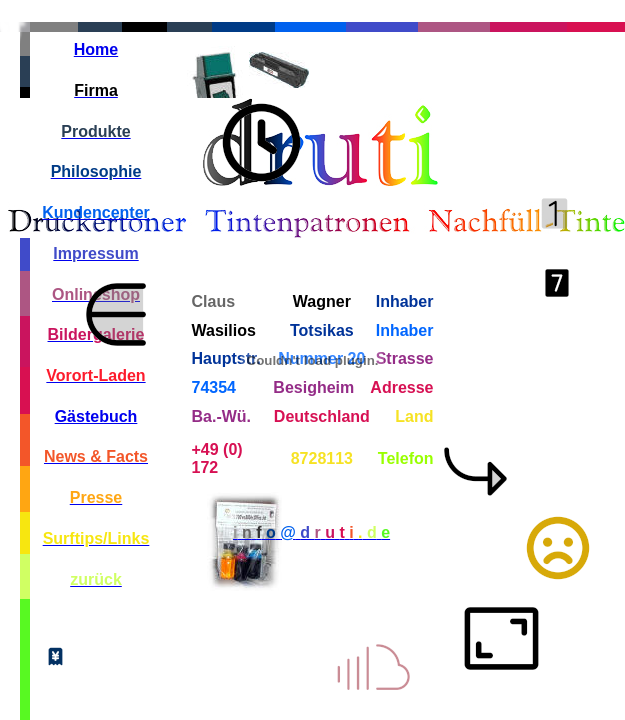 The image size is (625, 720). Describe the element at coordinates (501, 638) in the screenshot. I see `enter fullscreen mode` at that location.